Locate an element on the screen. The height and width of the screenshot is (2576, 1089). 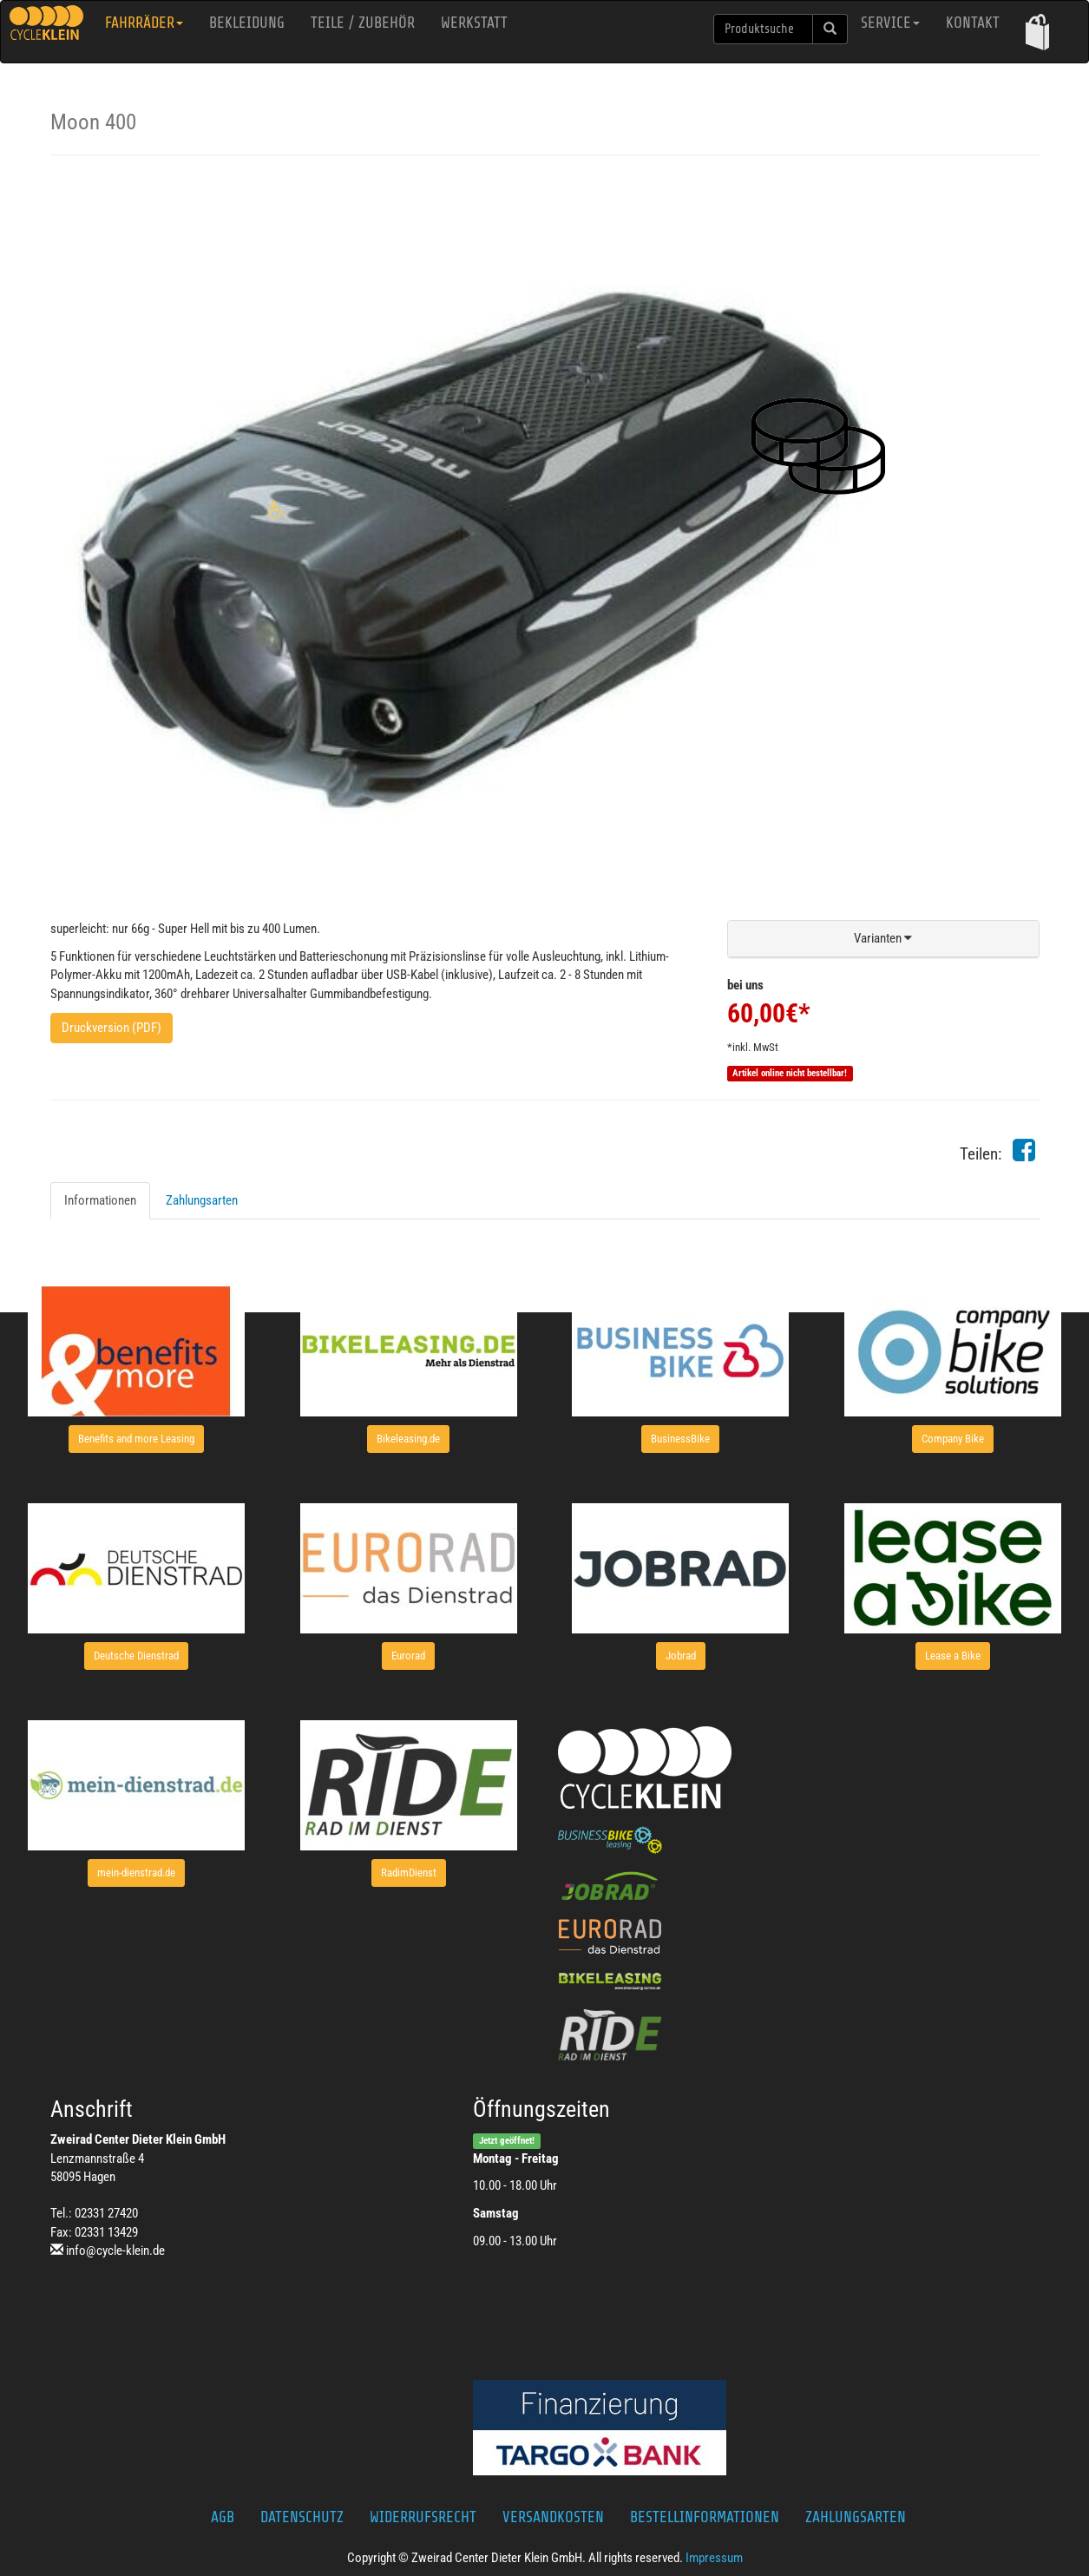
view your coin balance or currency is located at coordinates (818, 446).